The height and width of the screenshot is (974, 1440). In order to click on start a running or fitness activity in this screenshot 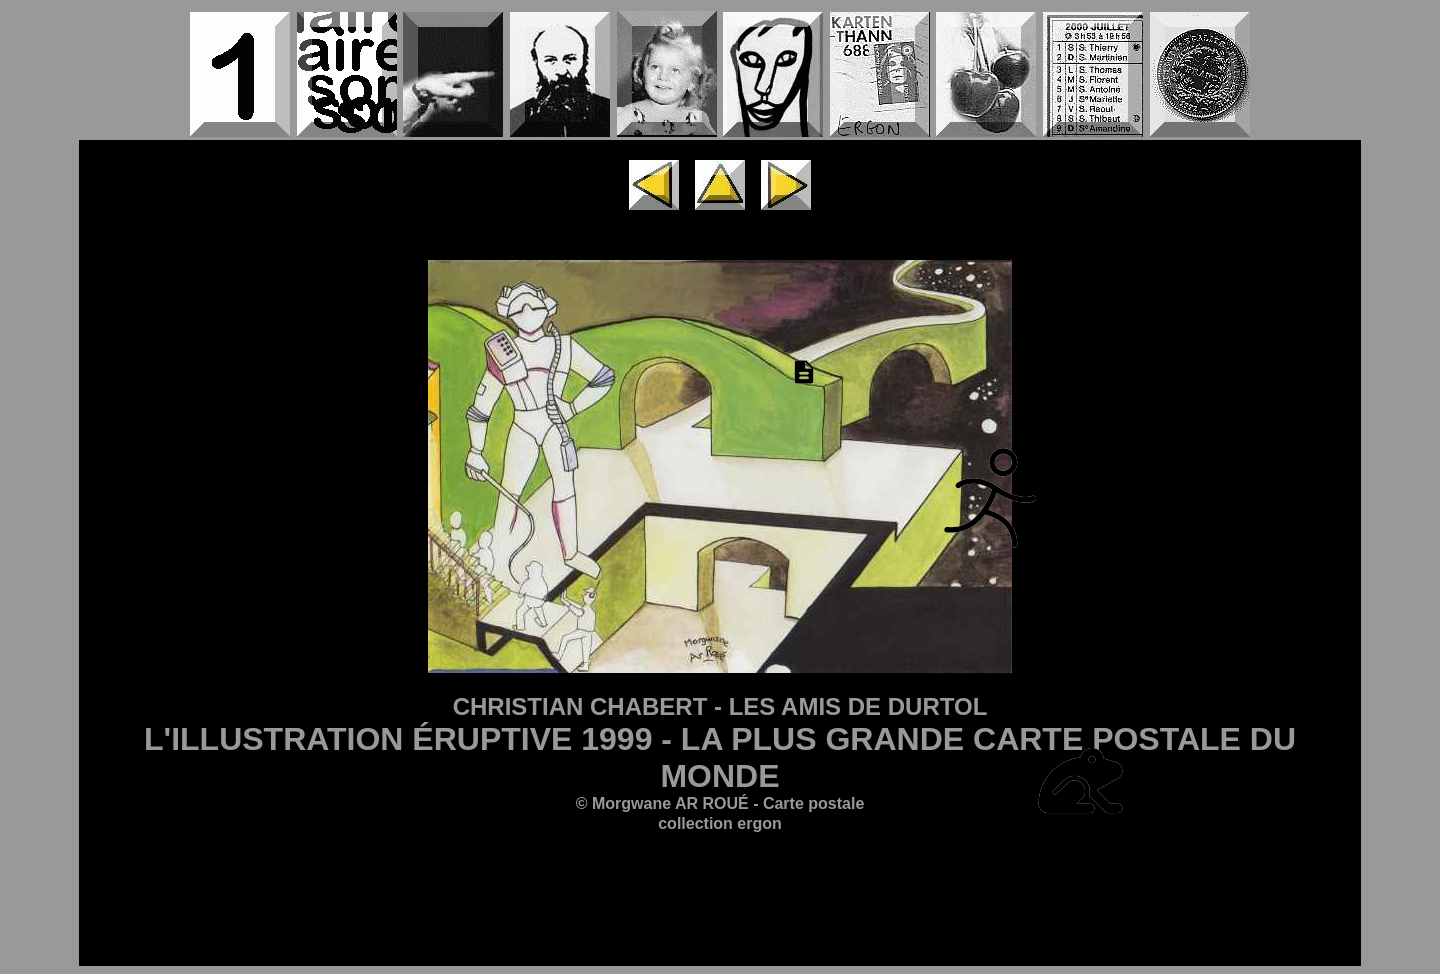, I will do `click(992, 496)`.